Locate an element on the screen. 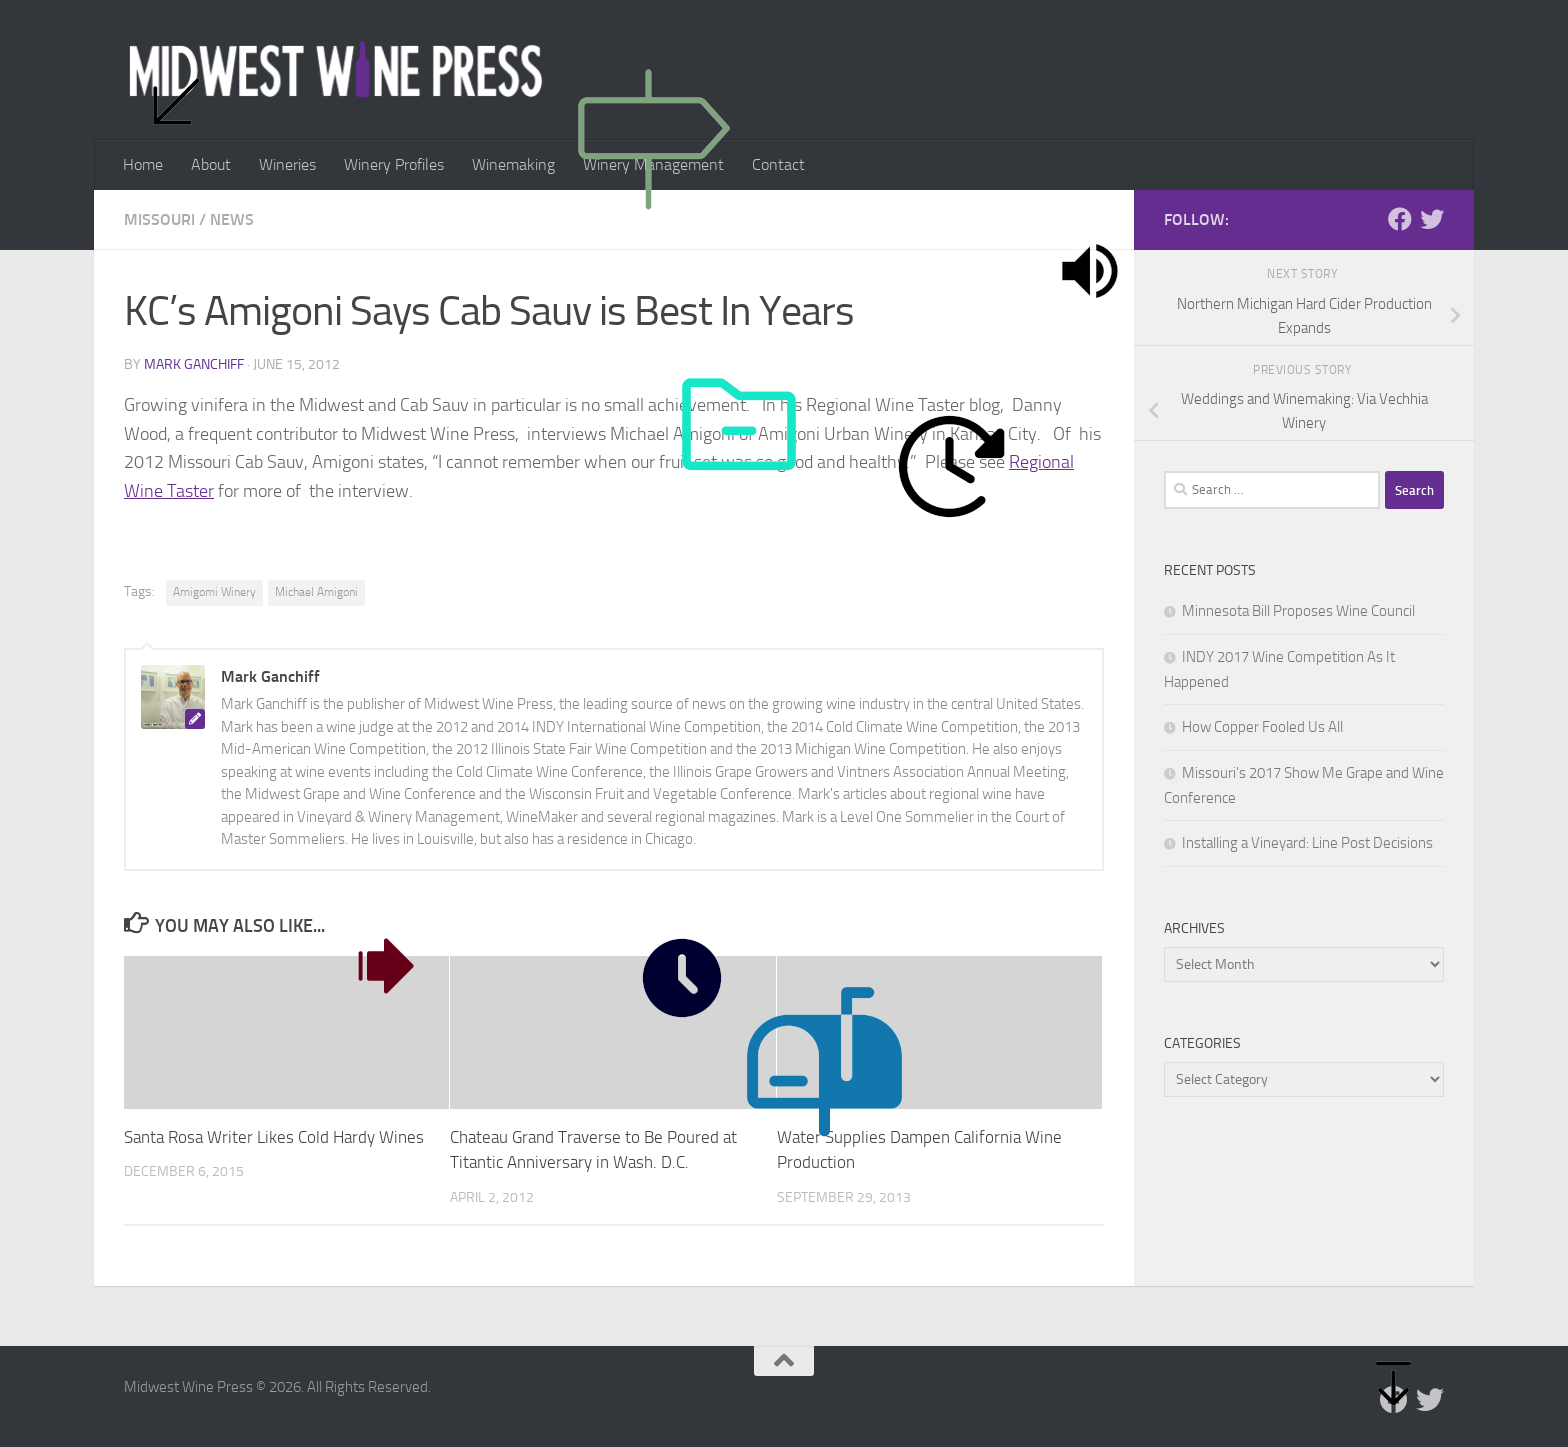 The height and width of the screenshot is (1447, 1568). navigate to previous or lower-left content is located at coordinates (176, 101).